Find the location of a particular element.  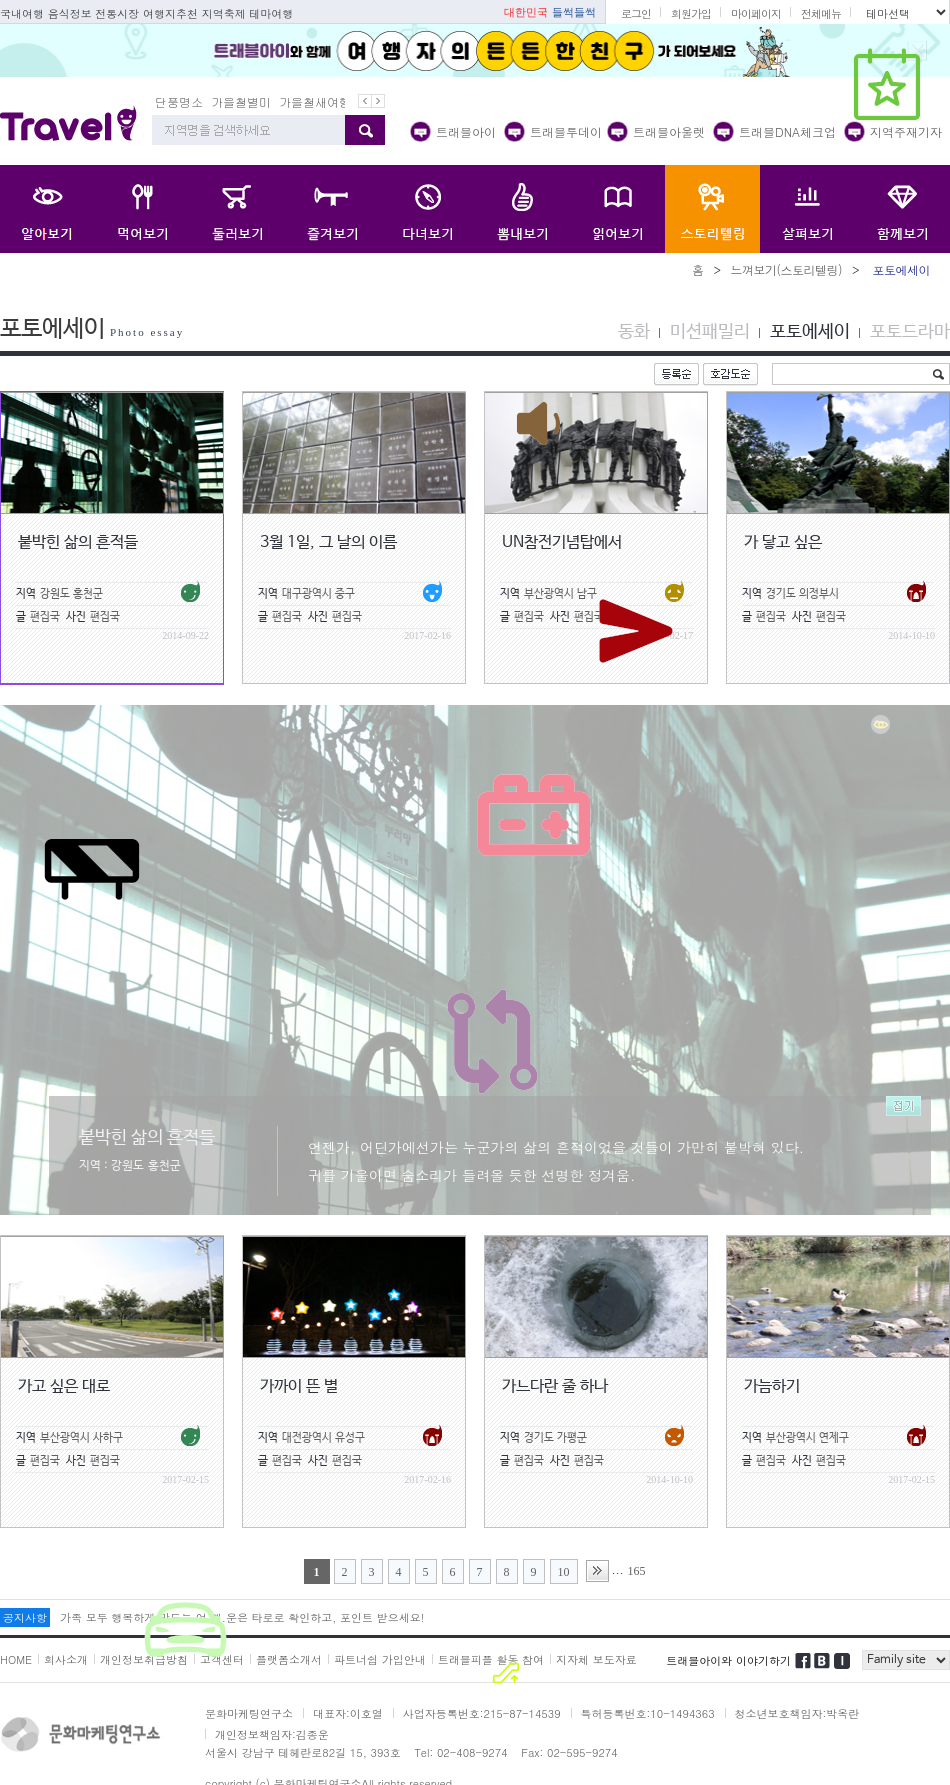

view favorite or starred events is located at coordinates (887, 87).